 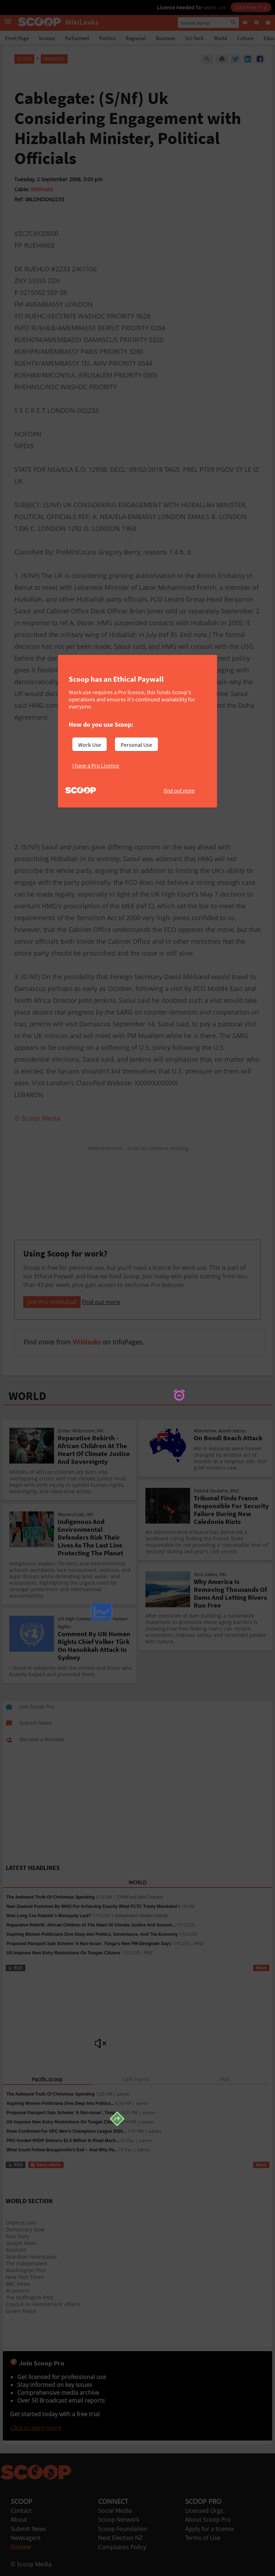 What do you see at coordinates (130, 539) in the screenshot?
I see `disable flash or lightning mode` at bounding box center [130, 539].